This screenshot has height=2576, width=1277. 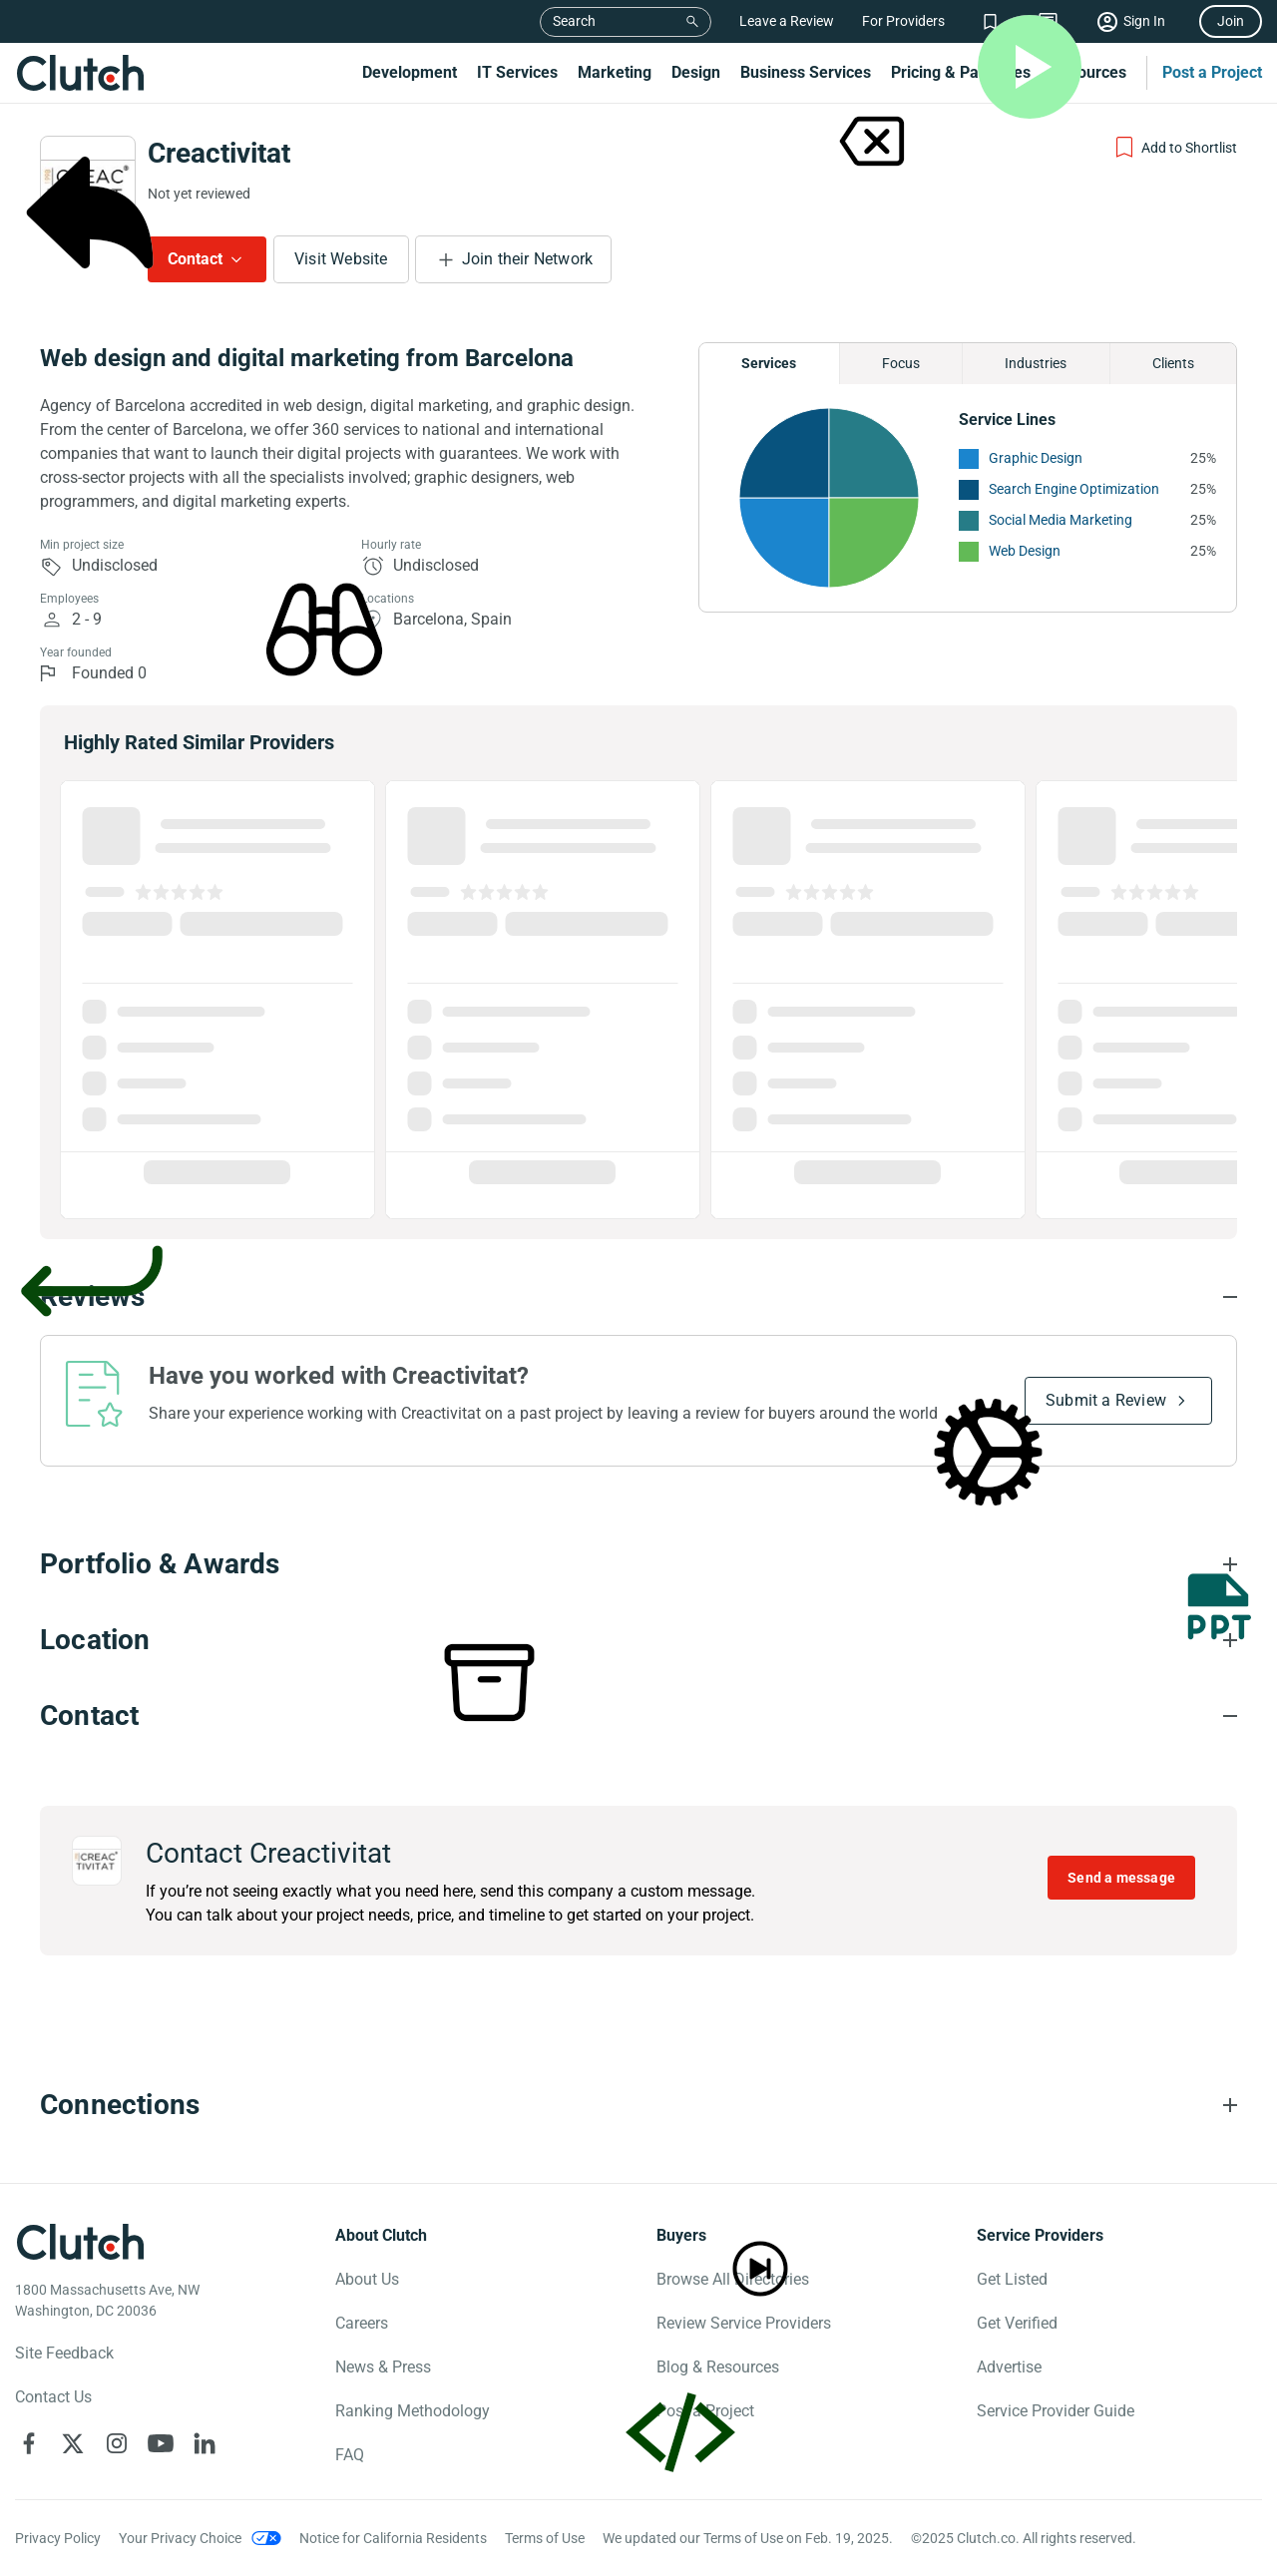 What do you see at coordinates (1030, 67) in the screenshot?
I see `play media content` at bounding box center [1030, 67].